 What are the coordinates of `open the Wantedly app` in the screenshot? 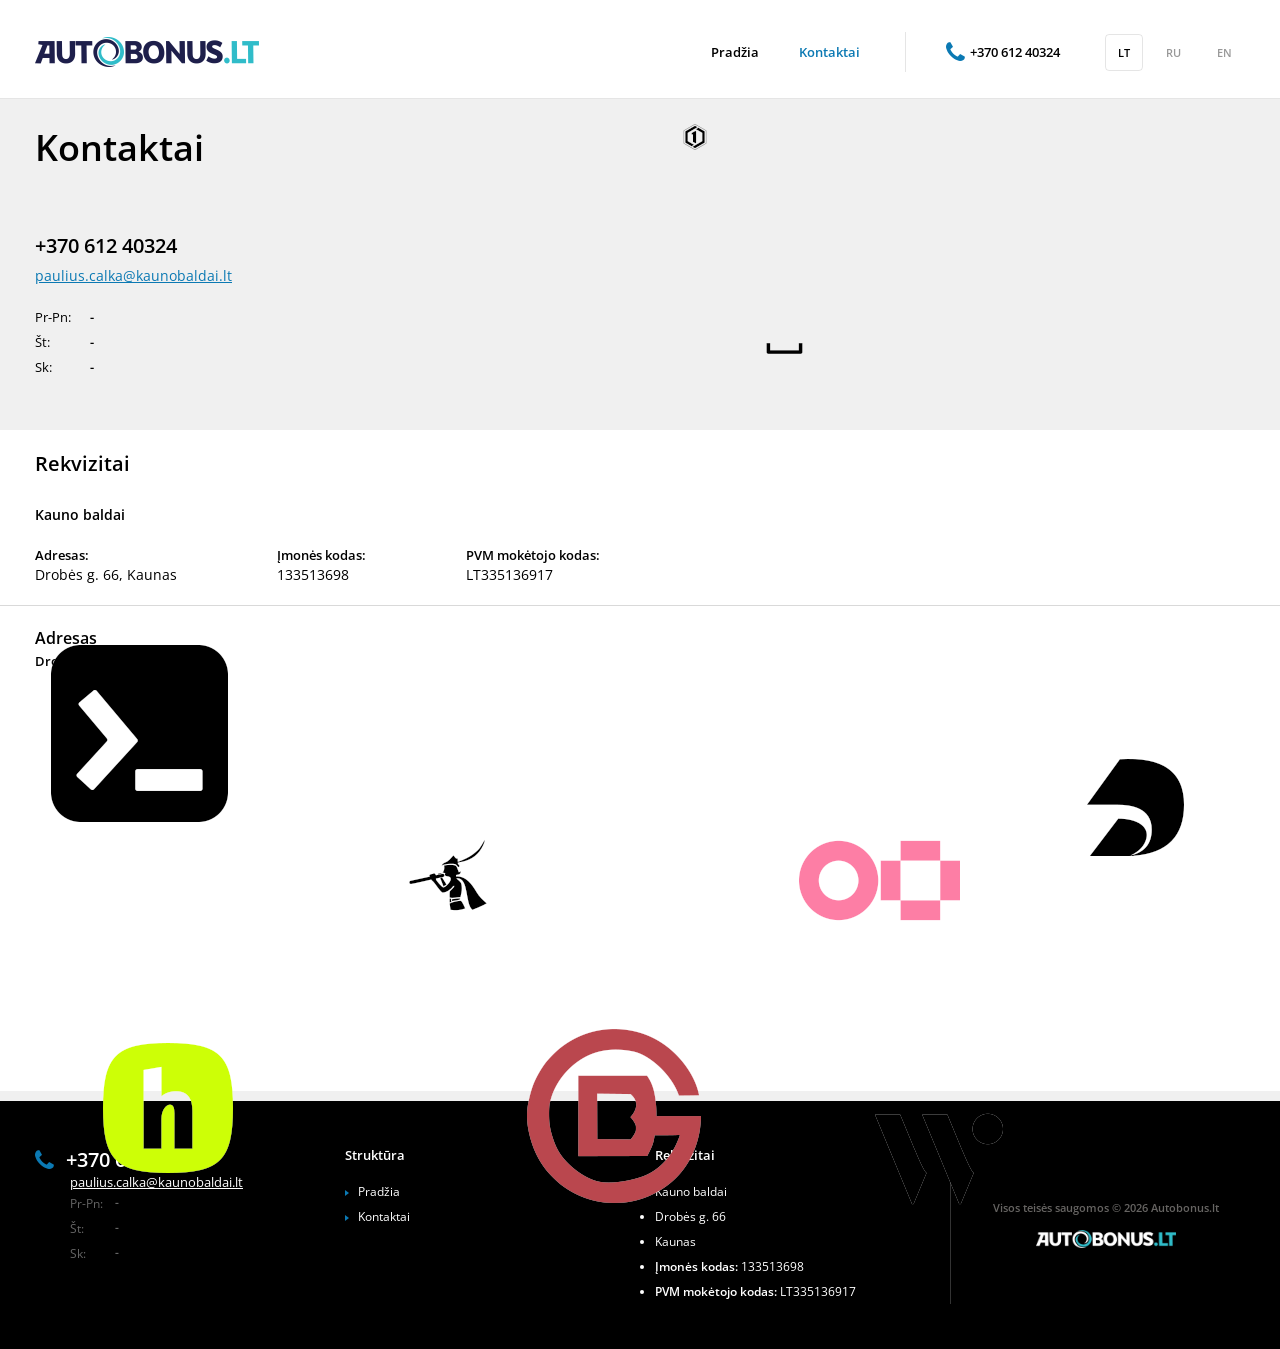 It's located at (939, 1159).